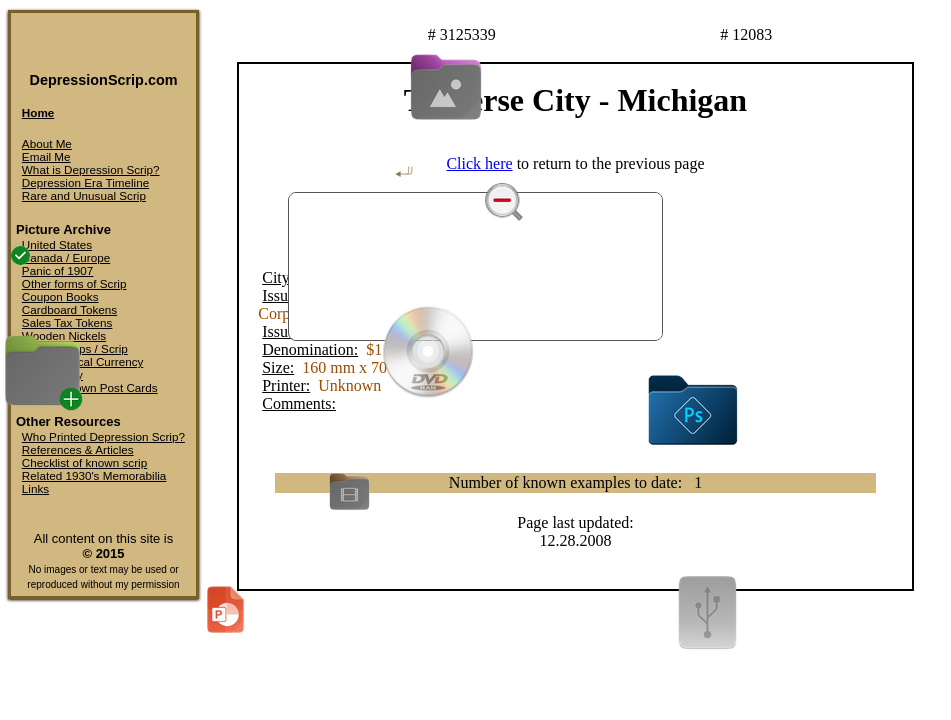 This screenshot has height=720, width=951. Describe the element at coordinates (428, 353) in the screenshot. I see `indicates a DVD-RAM disc in the system` at that location.